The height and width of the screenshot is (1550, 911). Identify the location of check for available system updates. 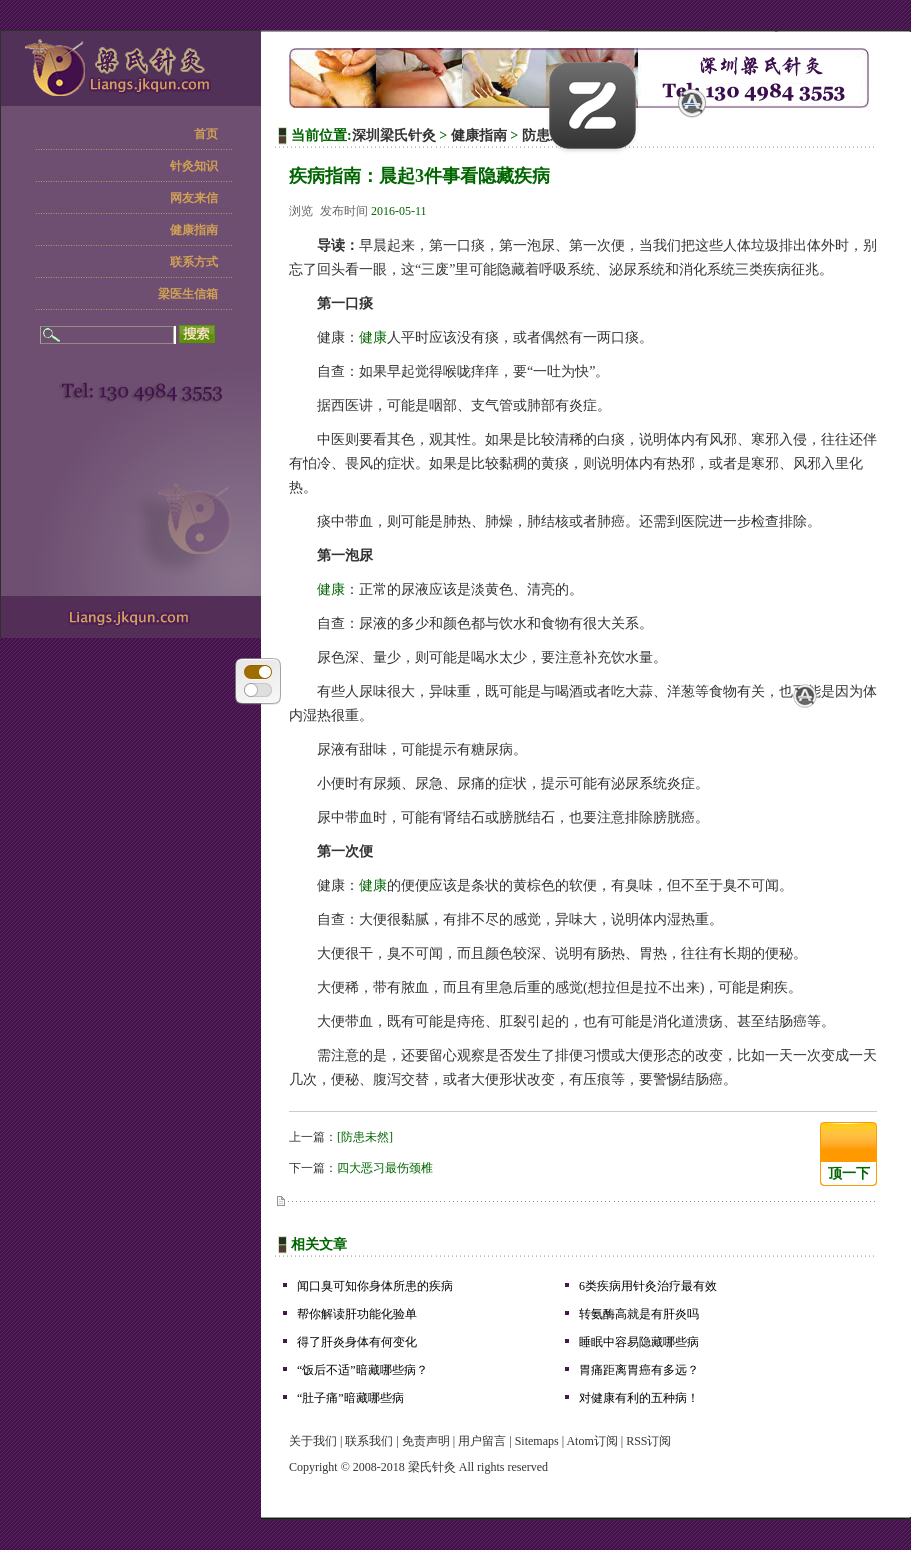
(692, 103).